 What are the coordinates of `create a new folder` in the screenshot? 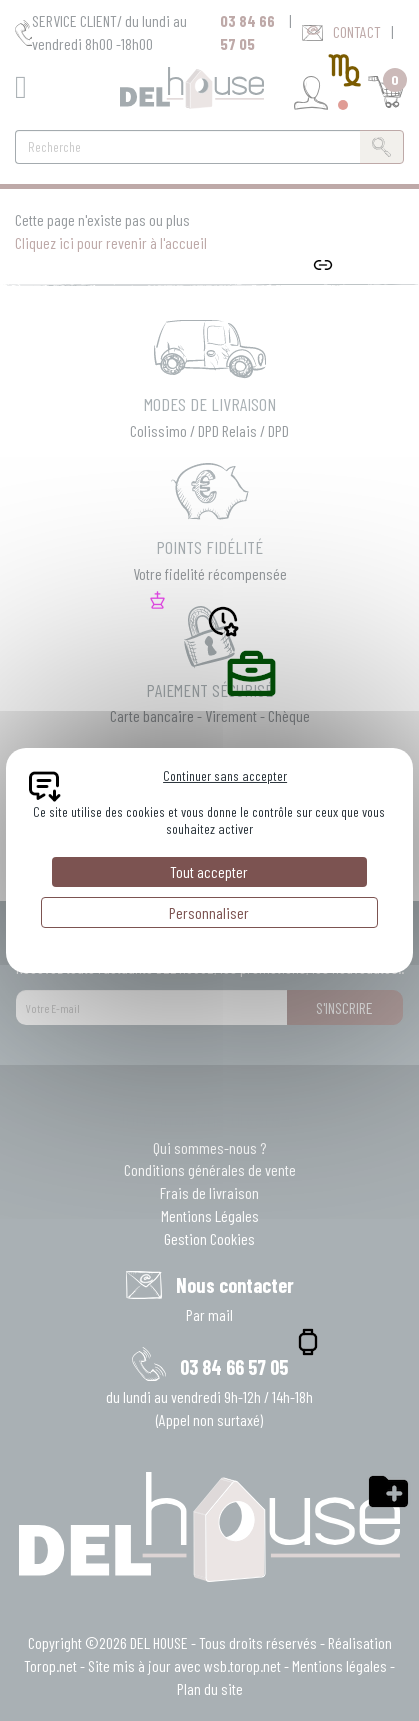 It's located at (388, 1491).